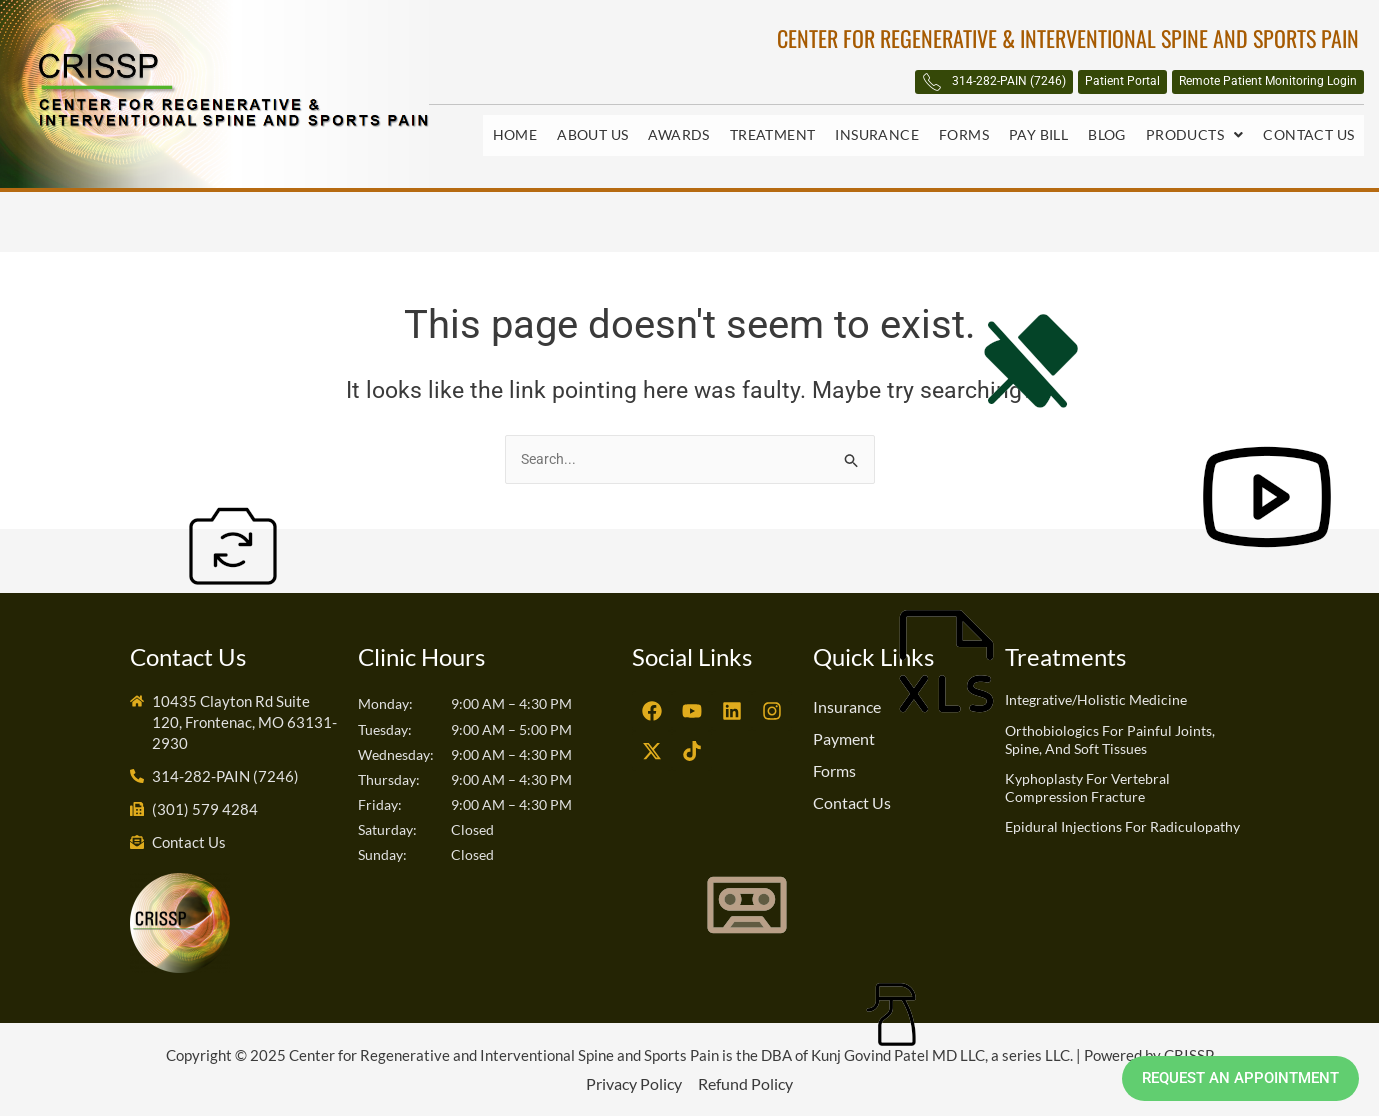  What do you see at coordinates (893, 1014) in the screenshot?
I see `access cleaning or maintenance tools` at bounding box center [893, 1014].